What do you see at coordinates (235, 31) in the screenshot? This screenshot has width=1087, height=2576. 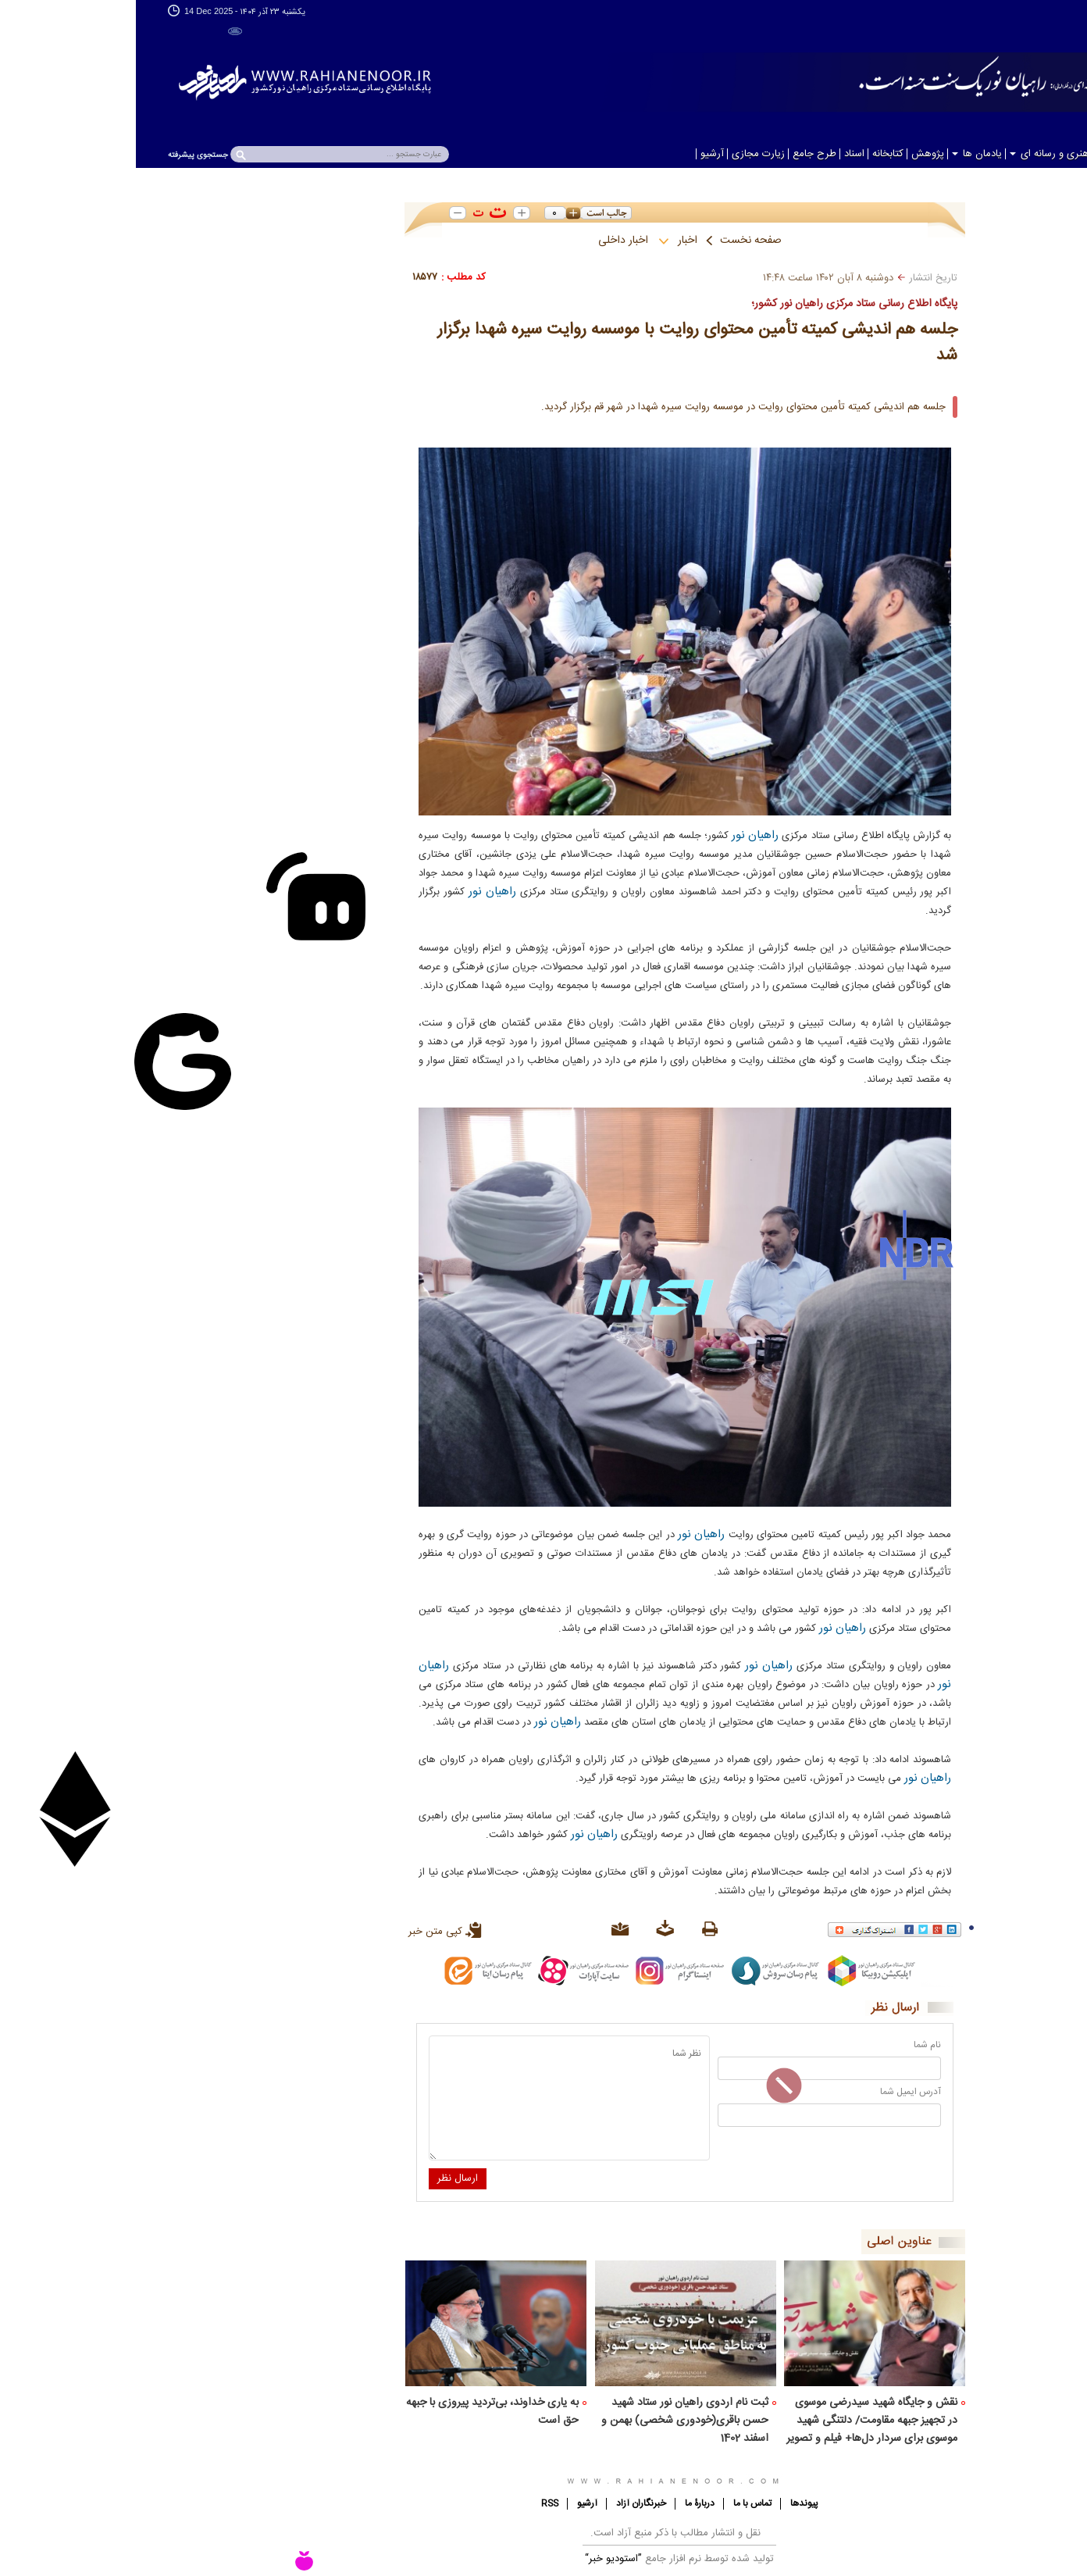 I see `land rover brand logo` at bounding box center [235, 31].